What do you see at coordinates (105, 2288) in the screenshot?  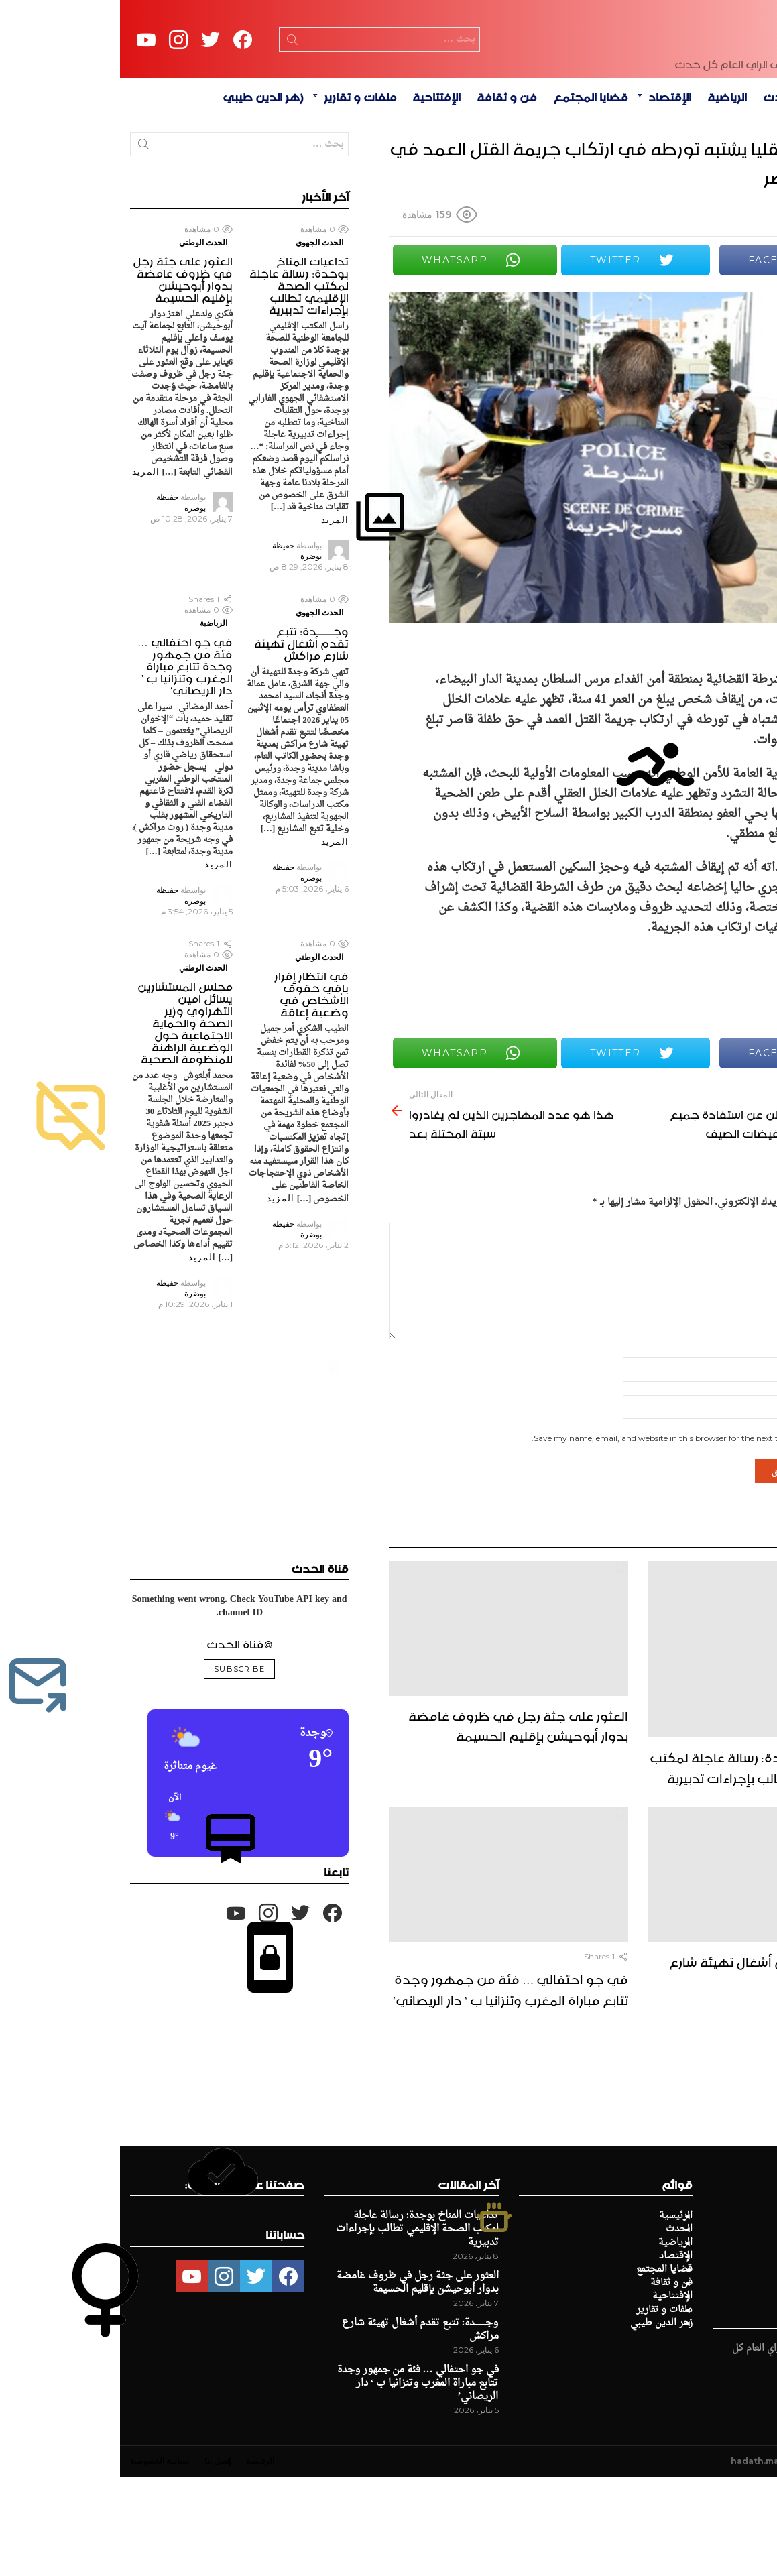 I see `indicates female gender option` at bounding box center [105, 2288].